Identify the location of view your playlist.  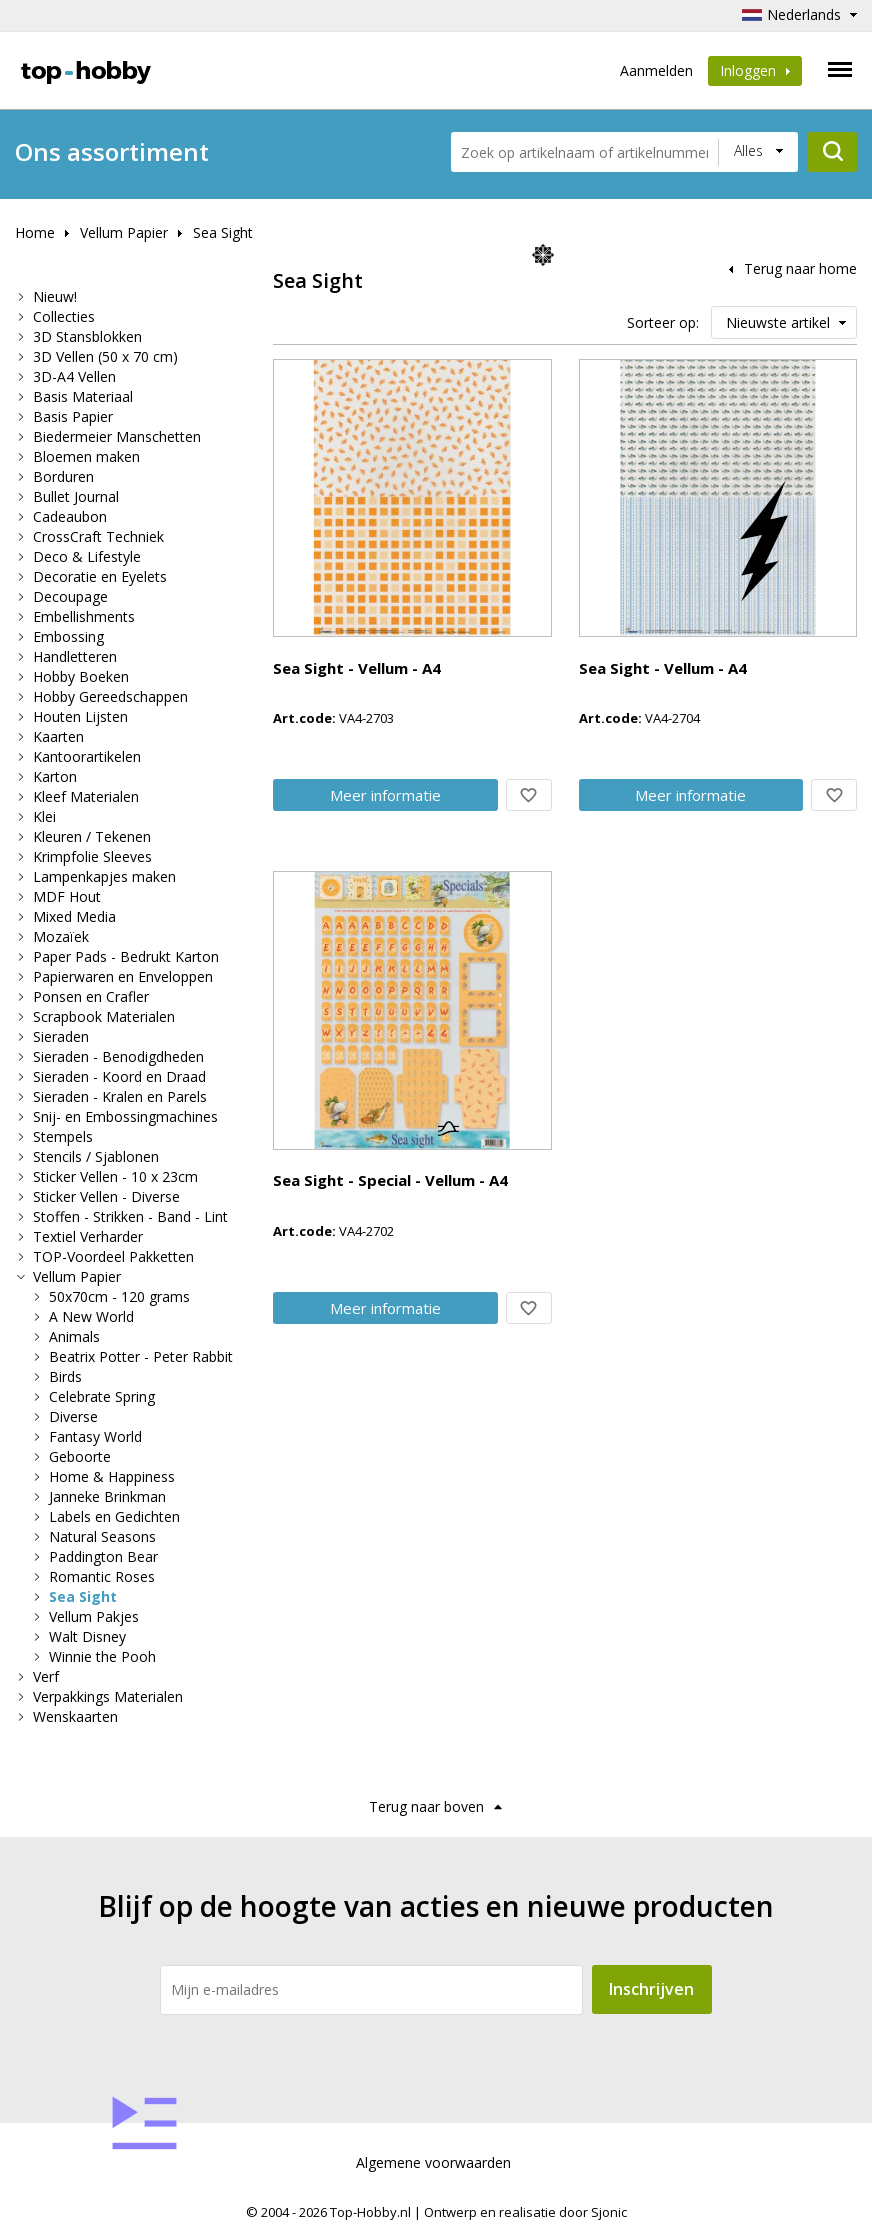
(144, 2123).